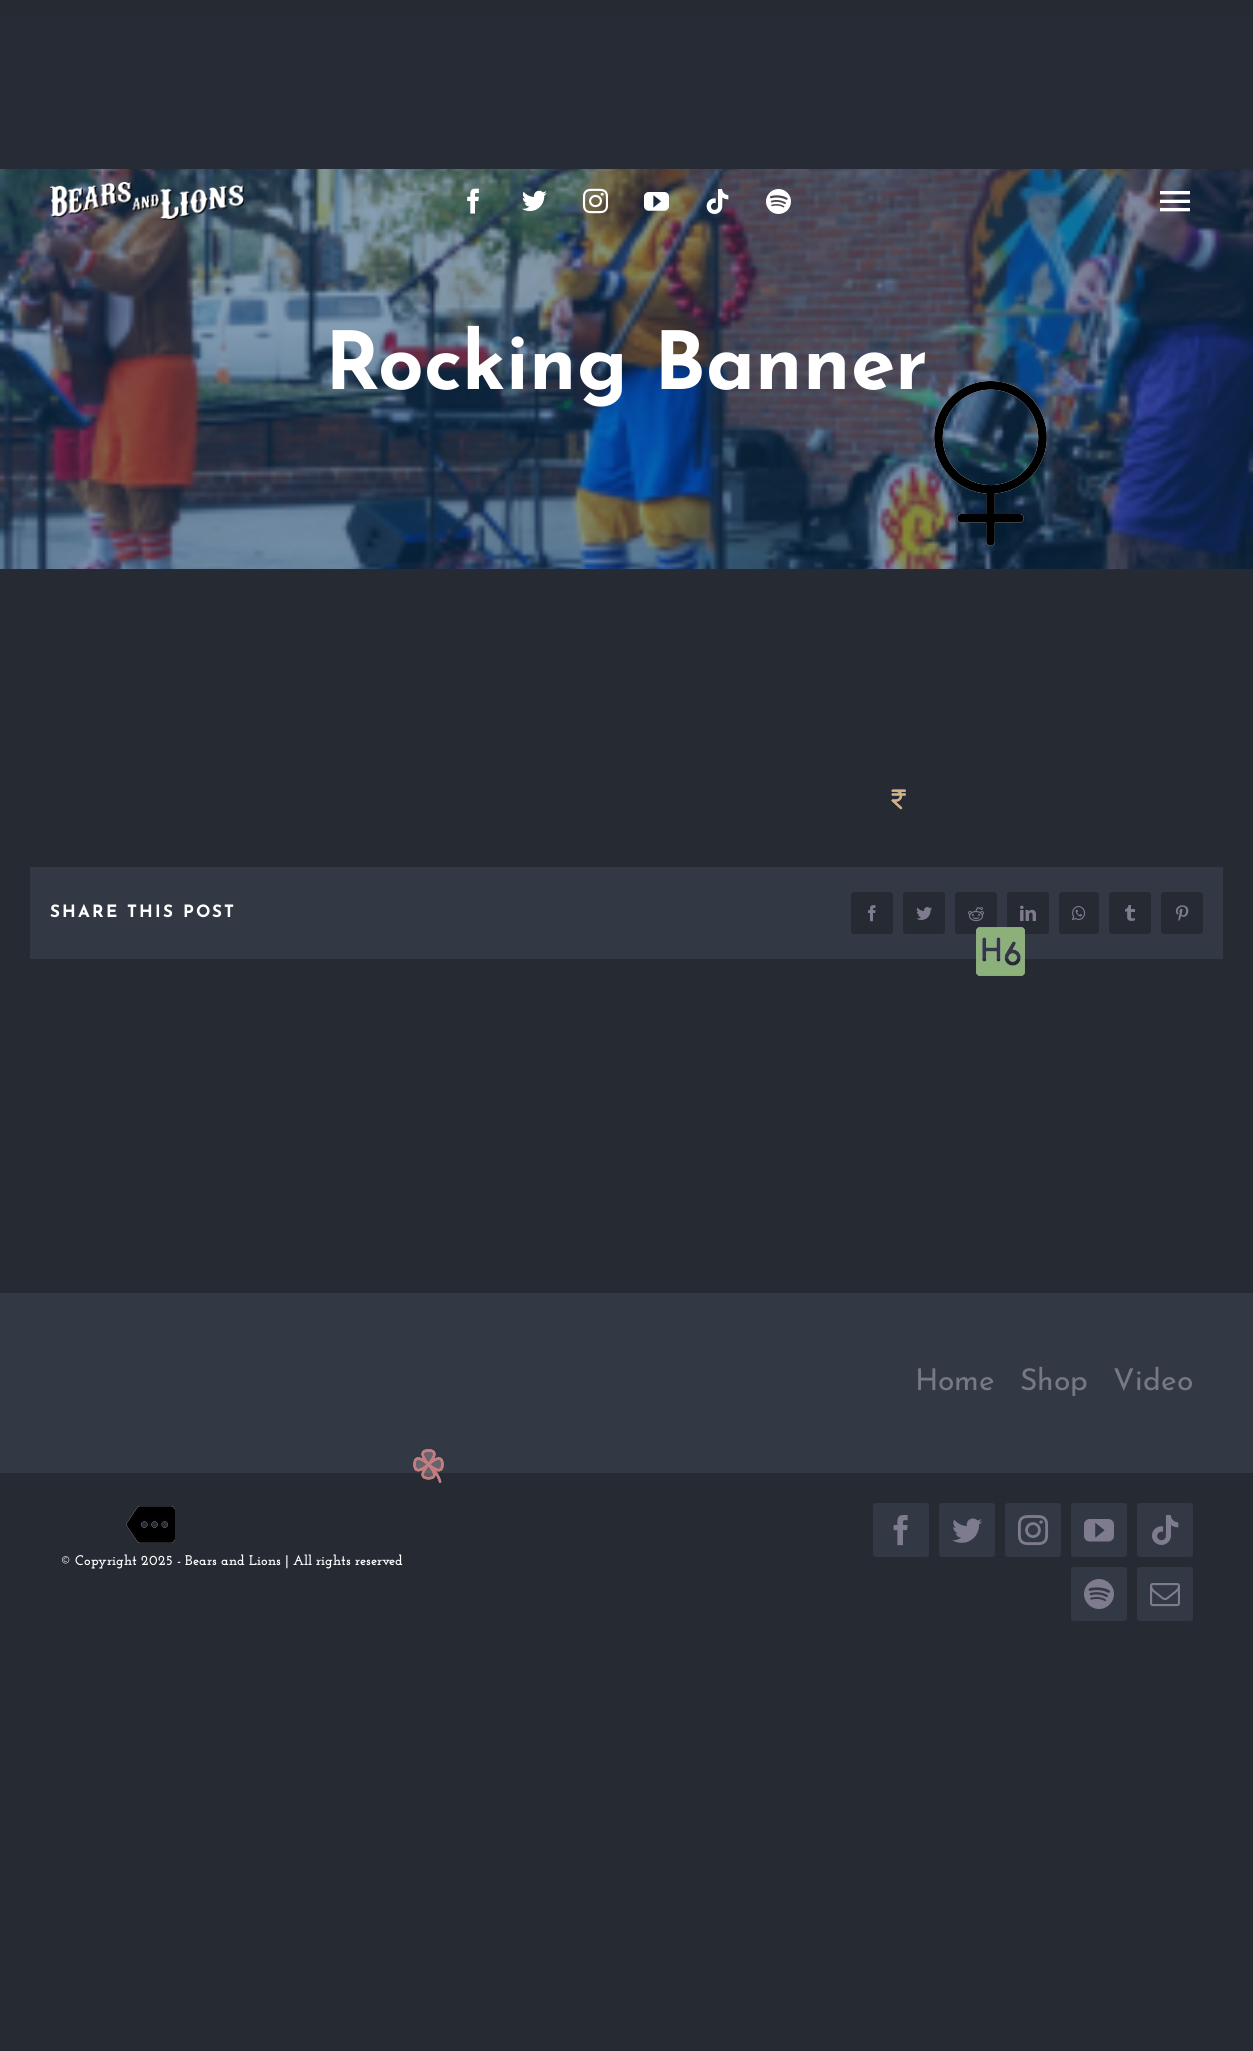 This screenshot has height=2051, width=1253. What do you see at coordinates (898, 799) in the screenshot?
I see `view price in Indian rupees` at bounding box center [898, 799].